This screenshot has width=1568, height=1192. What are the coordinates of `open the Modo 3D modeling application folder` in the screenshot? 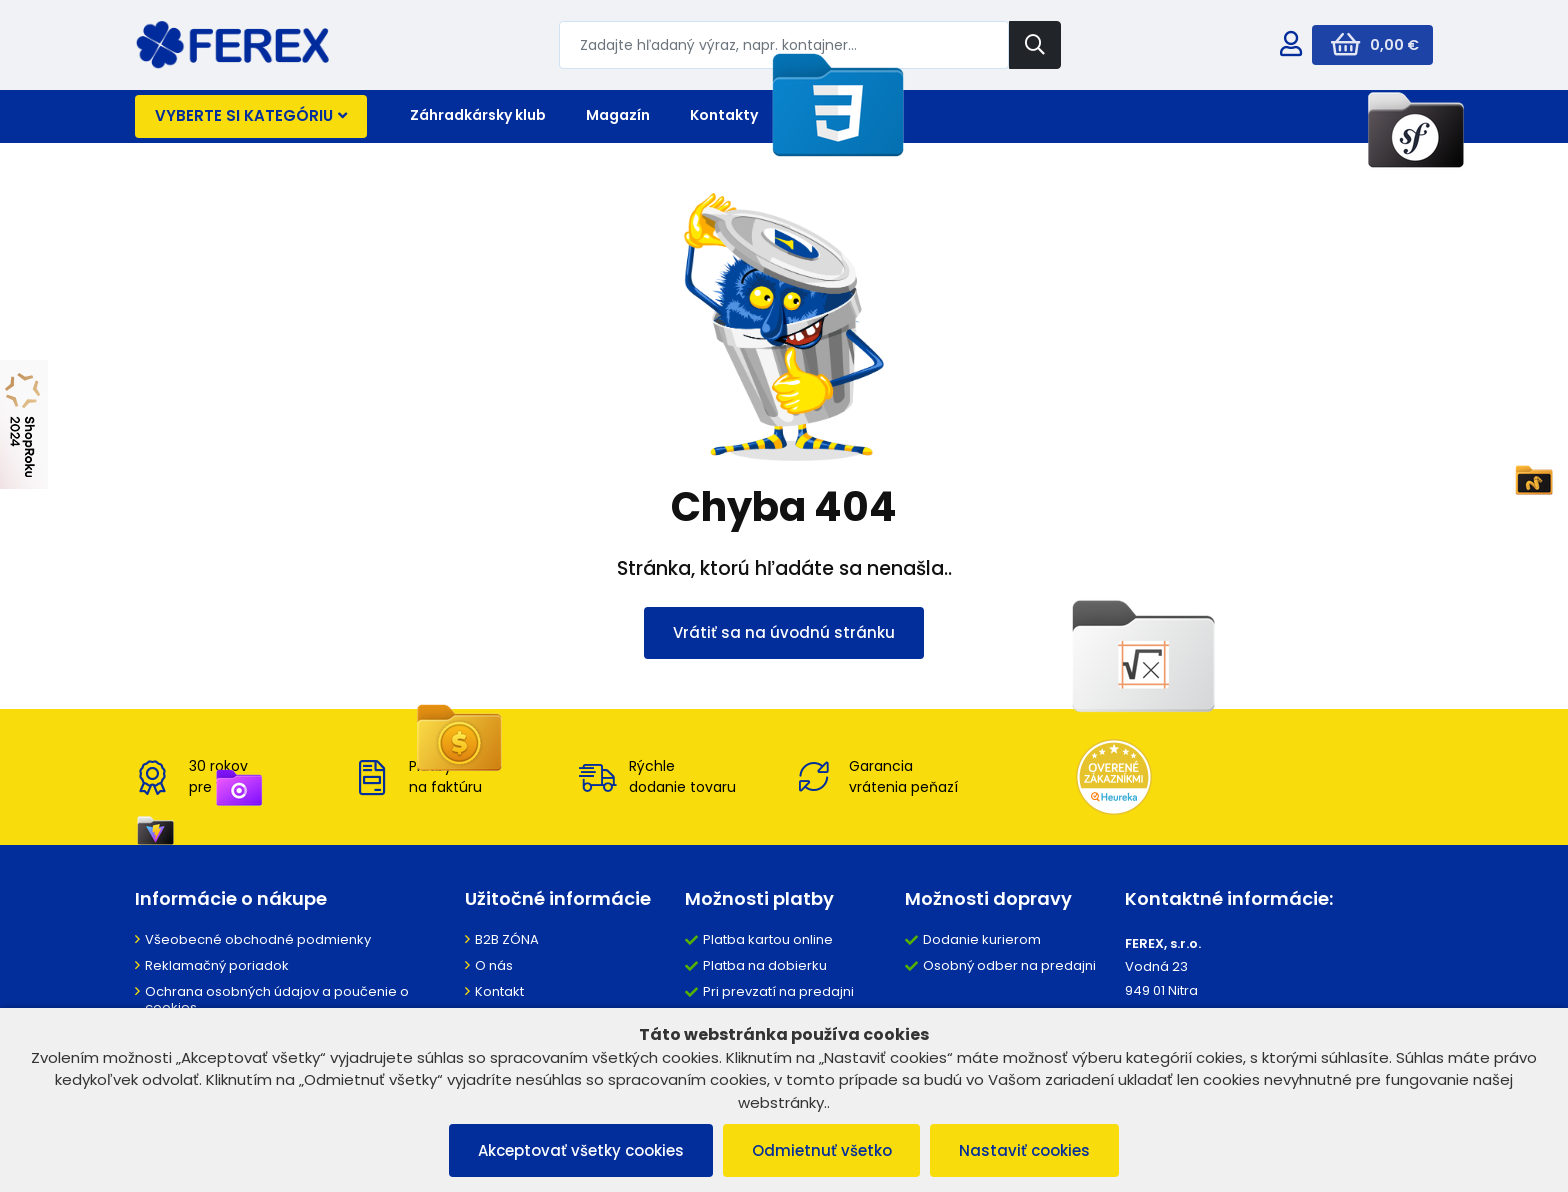 It's located at (1534, 481).